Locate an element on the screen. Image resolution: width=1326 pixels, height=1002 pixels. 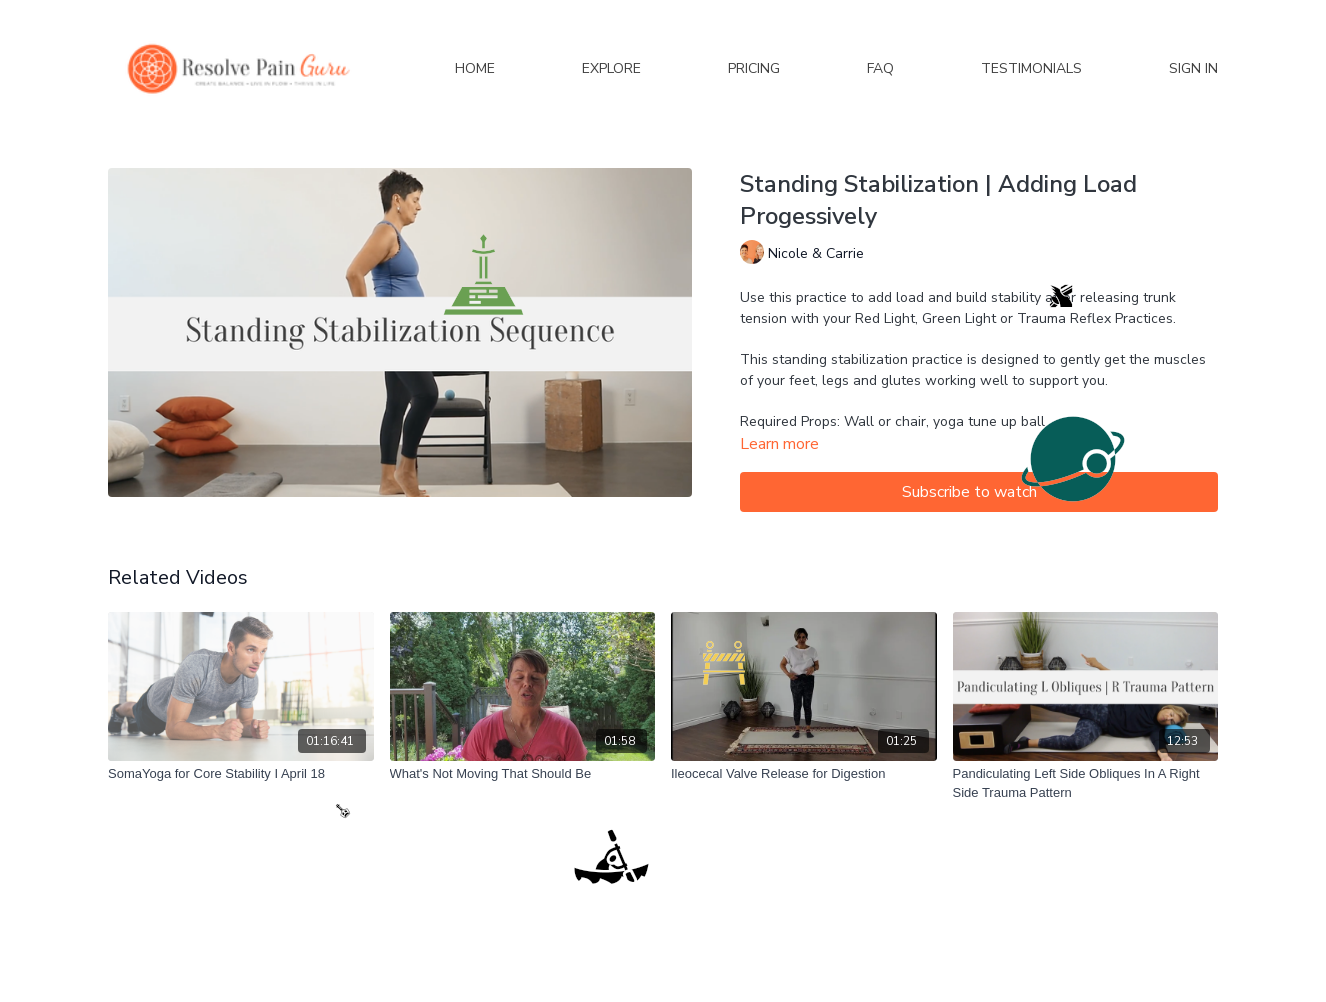
split wood or gather firewood in a crafting game is located at coordinates (1061, 296).